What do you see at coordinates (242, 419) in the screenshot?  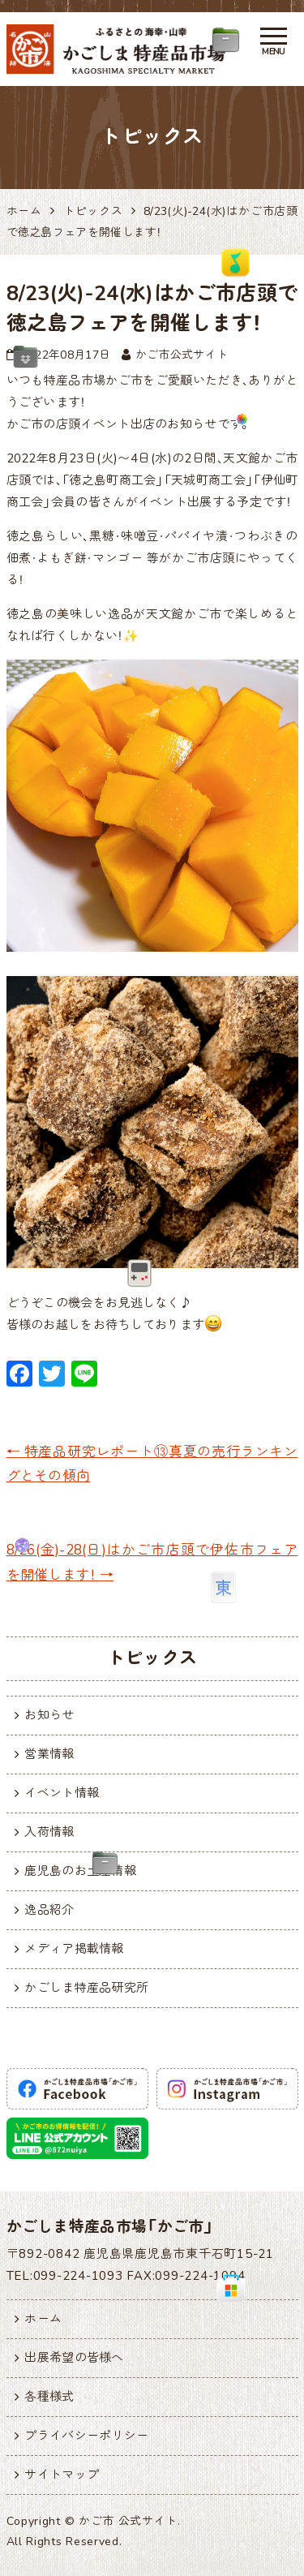 I see `open the Photos app` at bounding box center [242, 419].